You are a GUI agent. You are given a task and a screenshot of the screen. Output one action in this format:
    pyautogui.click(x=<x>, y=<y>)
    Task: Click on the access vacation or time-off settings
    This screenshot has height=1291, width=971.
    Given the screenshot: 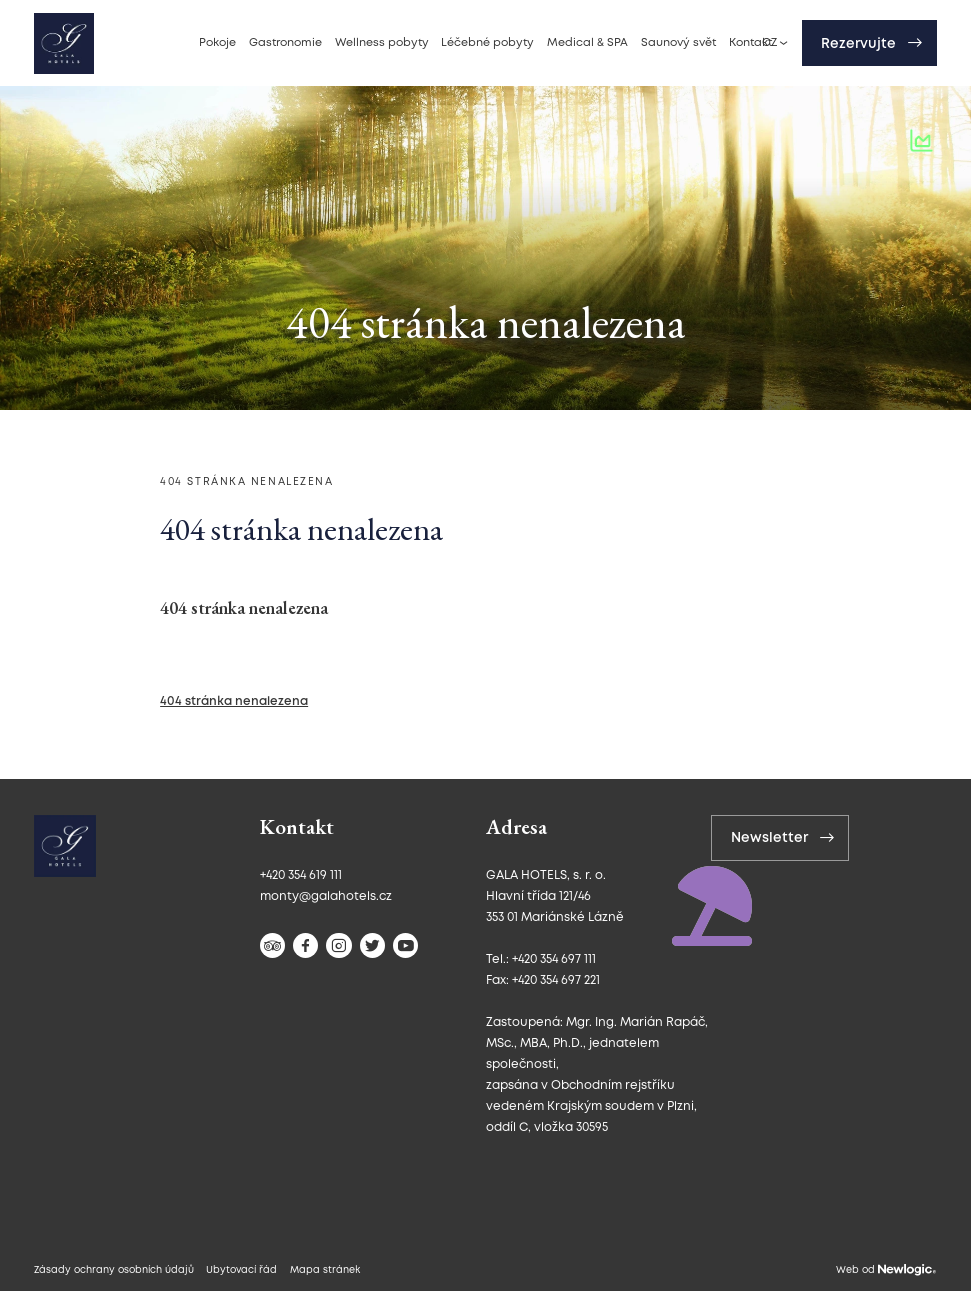 What is the action you would take?
    pyautogui.click(x=712, y=906)
    